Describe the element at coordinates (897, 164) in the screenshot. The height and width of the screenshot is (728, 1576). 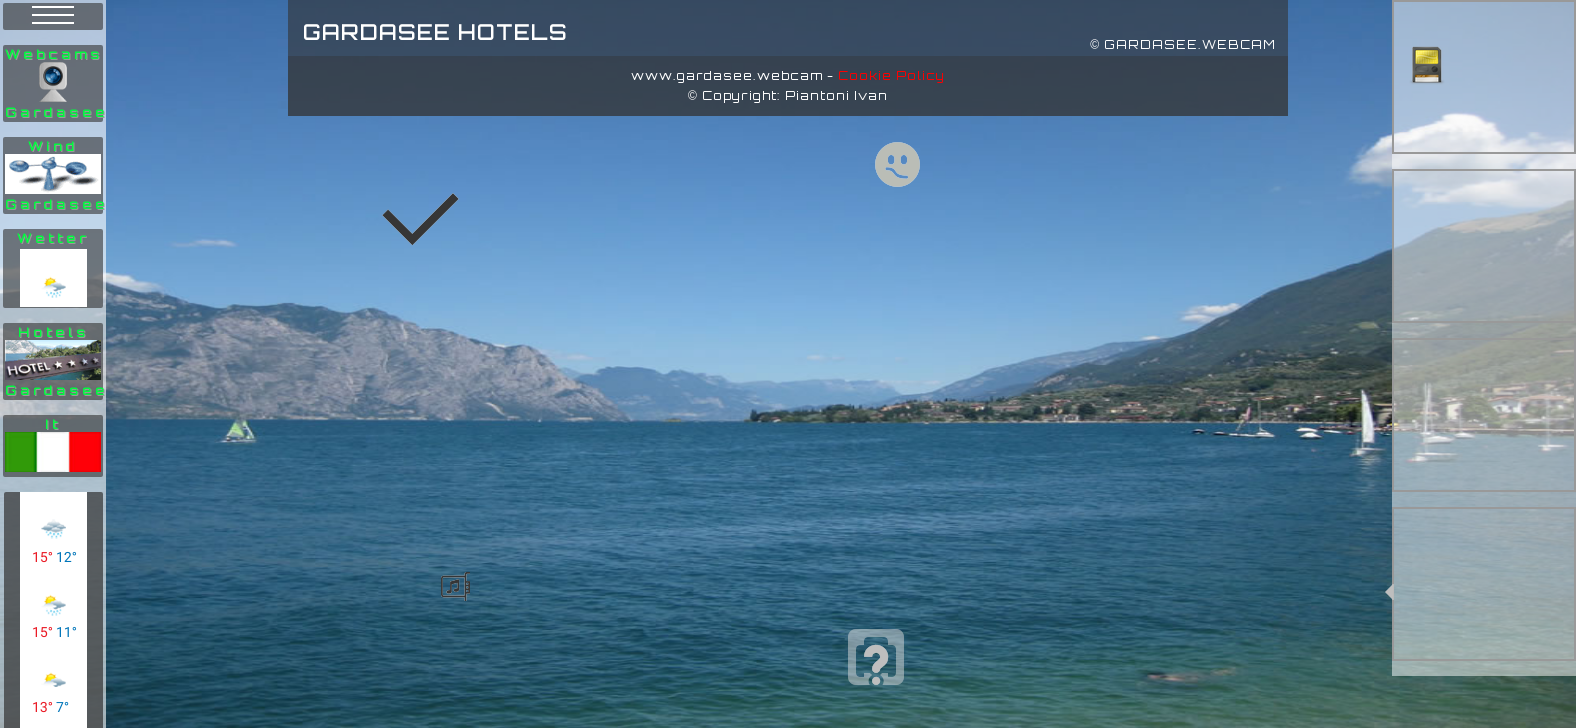
I see `indicates confusion or uncertainty about an action` at that location.